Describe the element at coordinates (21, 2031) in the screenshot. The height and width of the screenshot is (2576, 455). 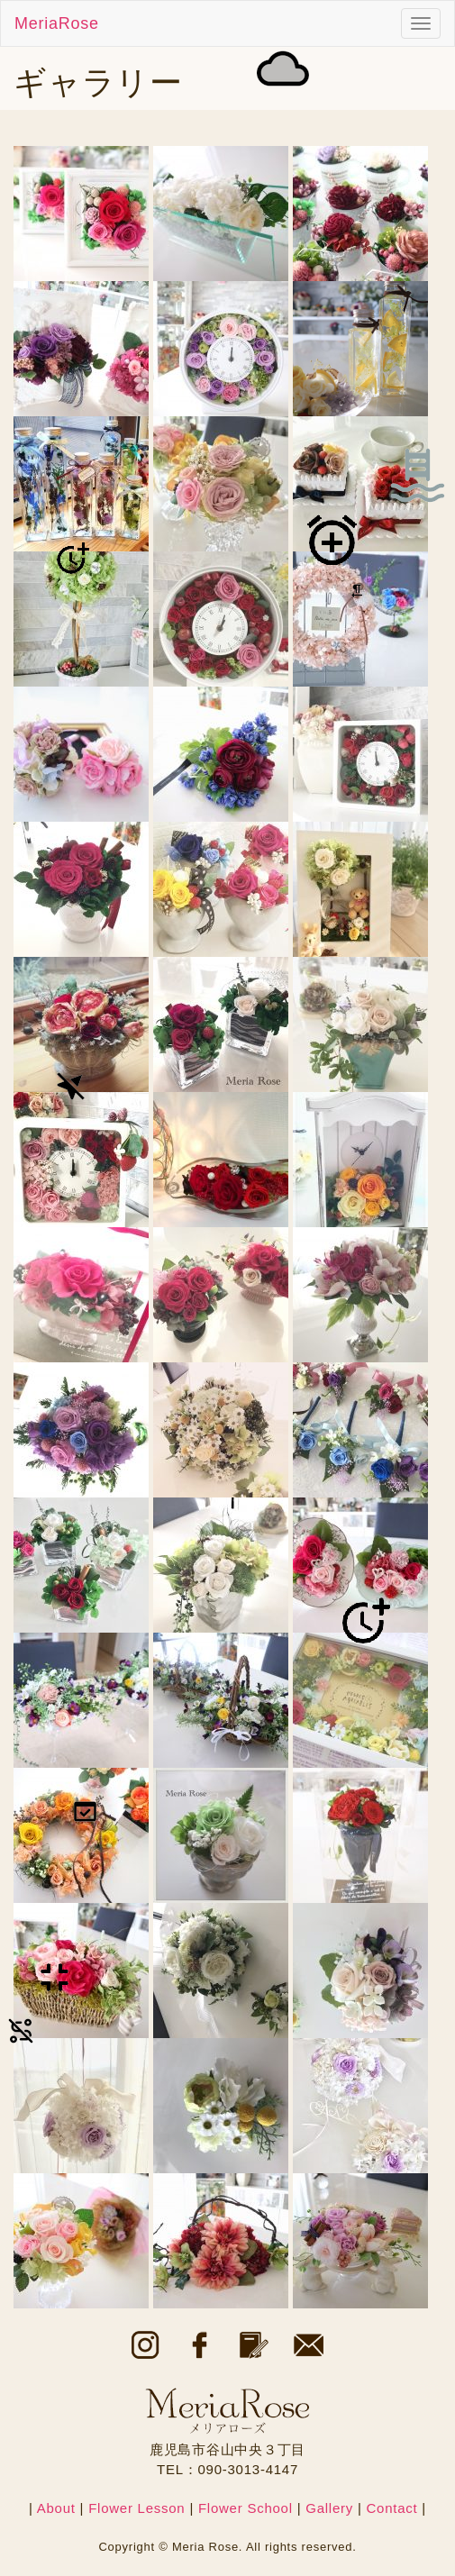
I see `disable route navigation` at that location.